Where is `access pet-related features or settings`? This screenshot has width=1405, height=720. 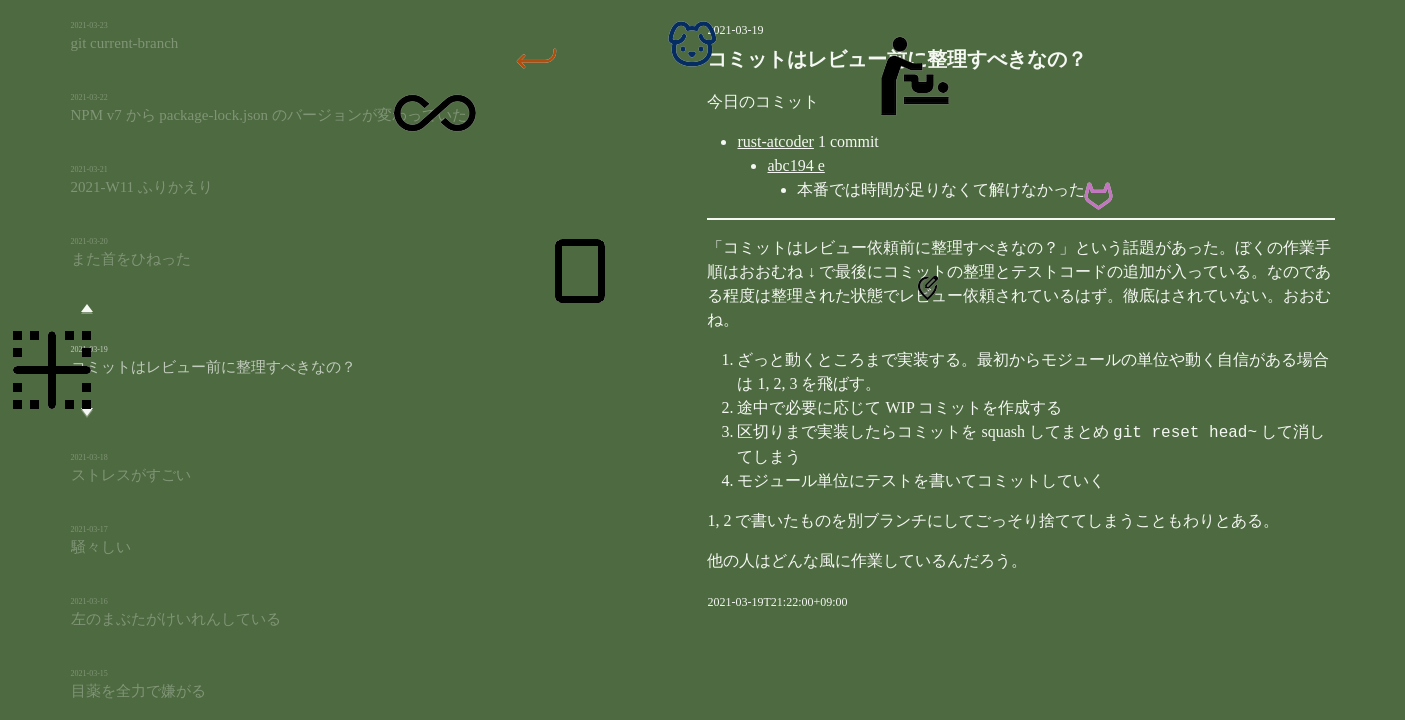 access pet-related features or settings is located at coordinates (692, 44).